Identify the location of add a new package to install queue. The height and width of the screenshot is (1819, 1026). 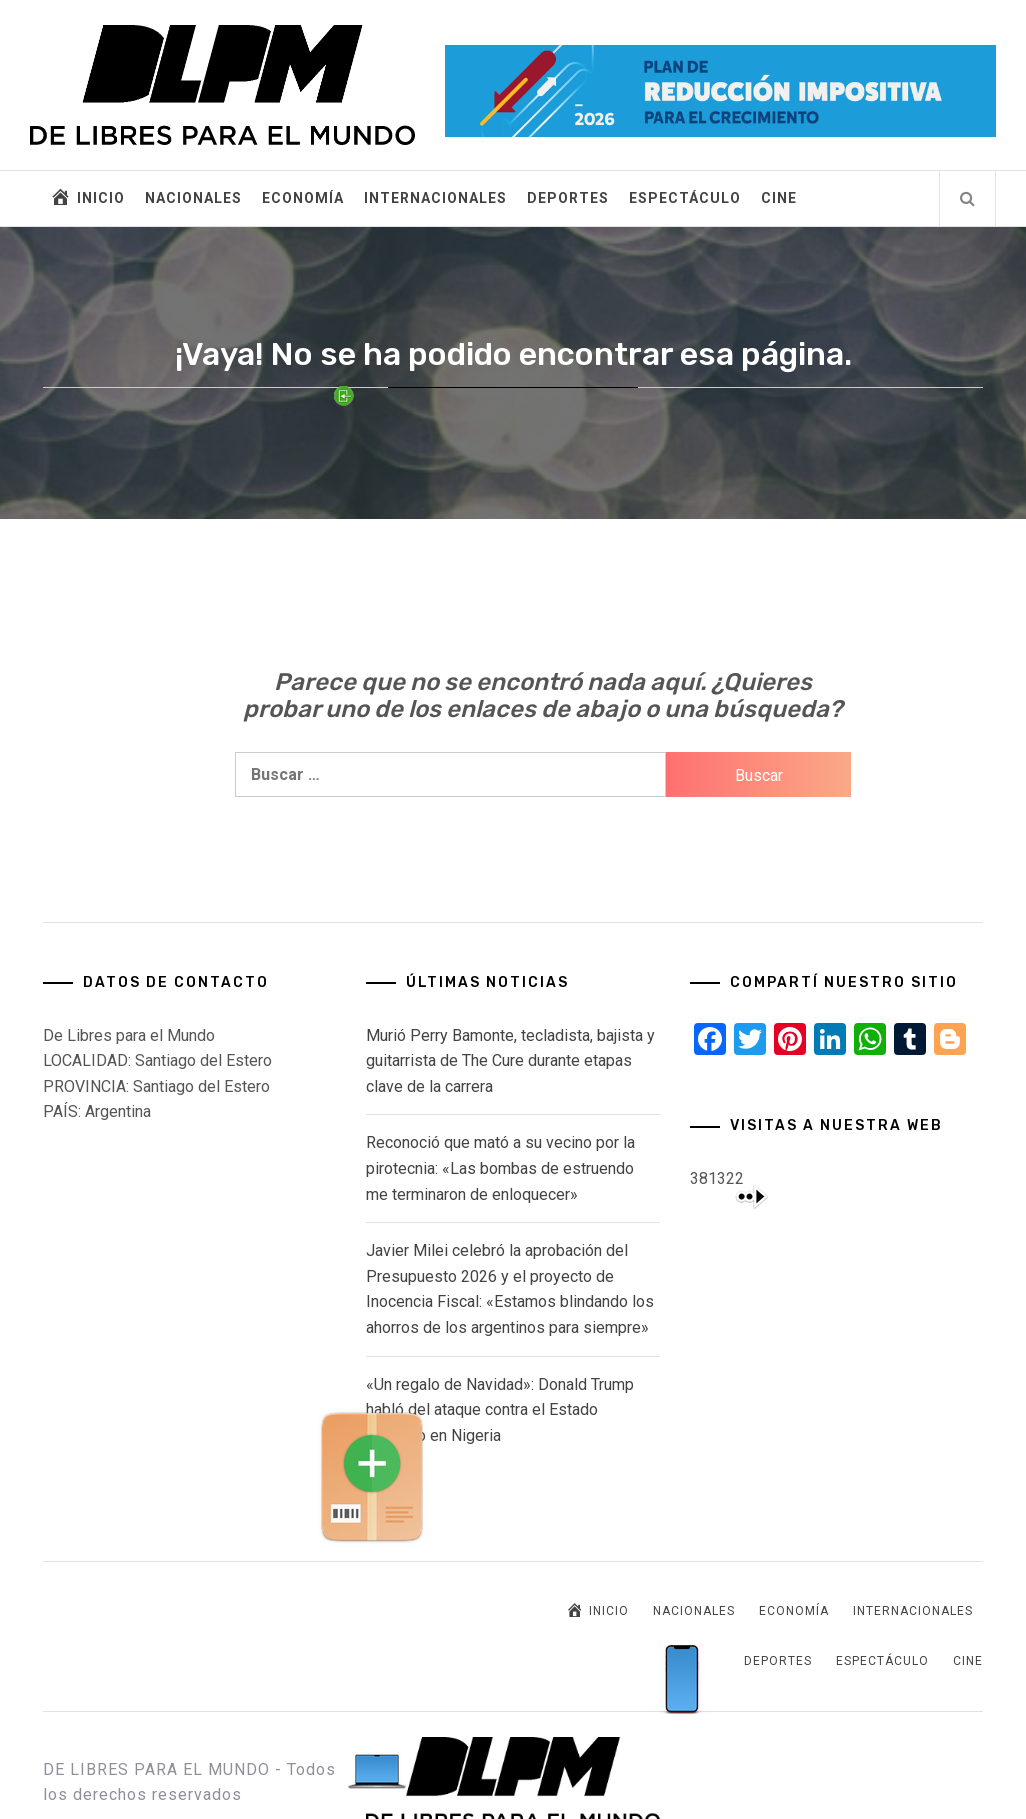
(372, 1477).